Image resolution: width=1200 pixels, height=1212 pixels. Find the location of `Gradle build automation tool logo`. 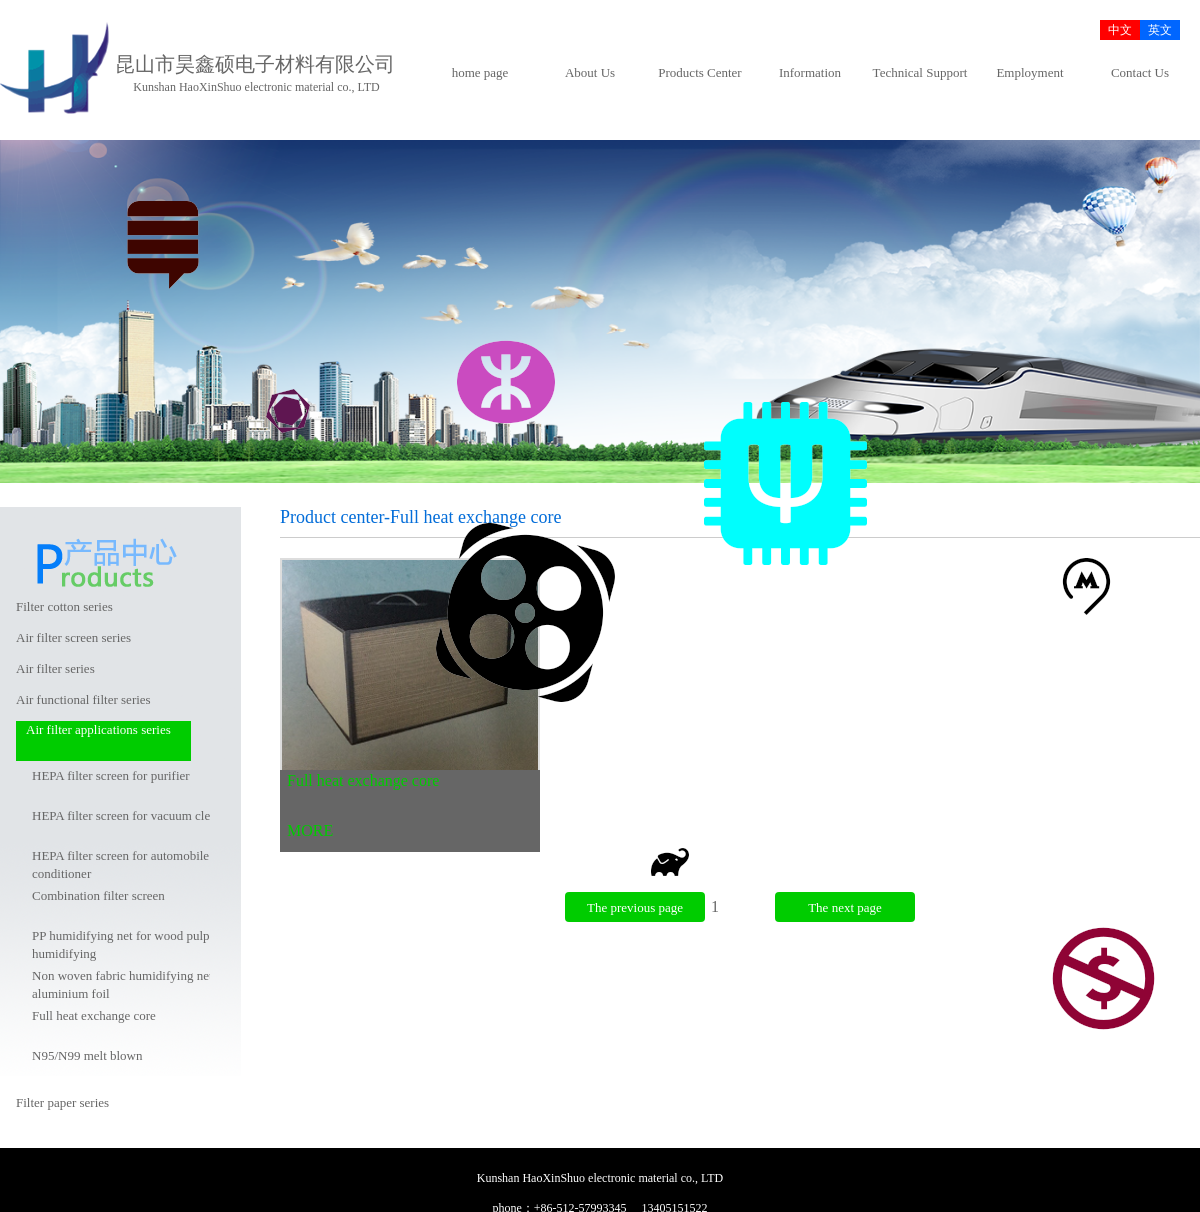

Gradle build automation tool logo is located at coordinates (670, 862).